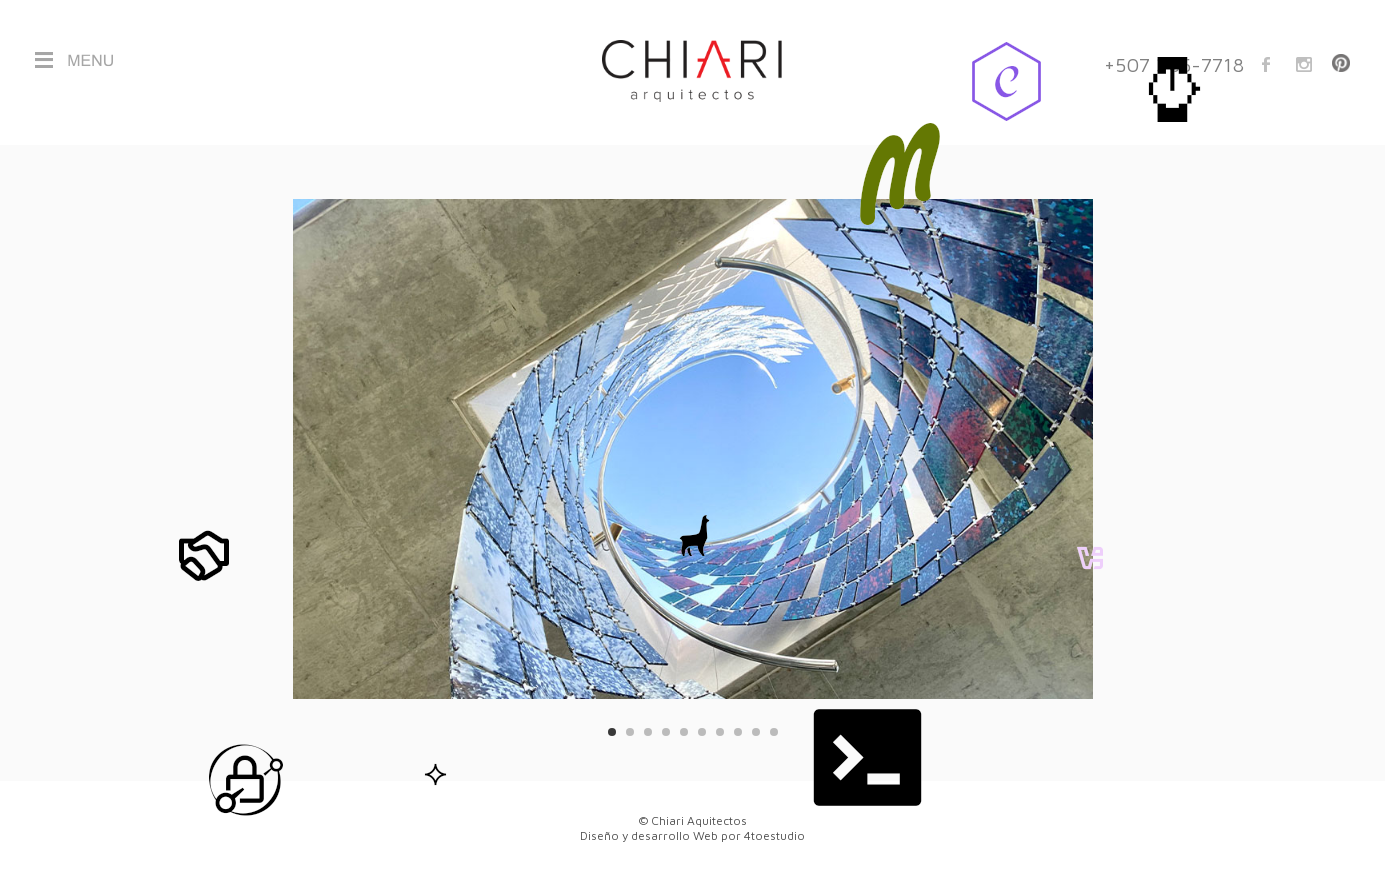 Image resolution: width=1385 pixels, height=875 pixels. What do you see at coordinates (1006, 81) in the screenshot?
I see `open the Chai app` at bounding box center [1006, 81].